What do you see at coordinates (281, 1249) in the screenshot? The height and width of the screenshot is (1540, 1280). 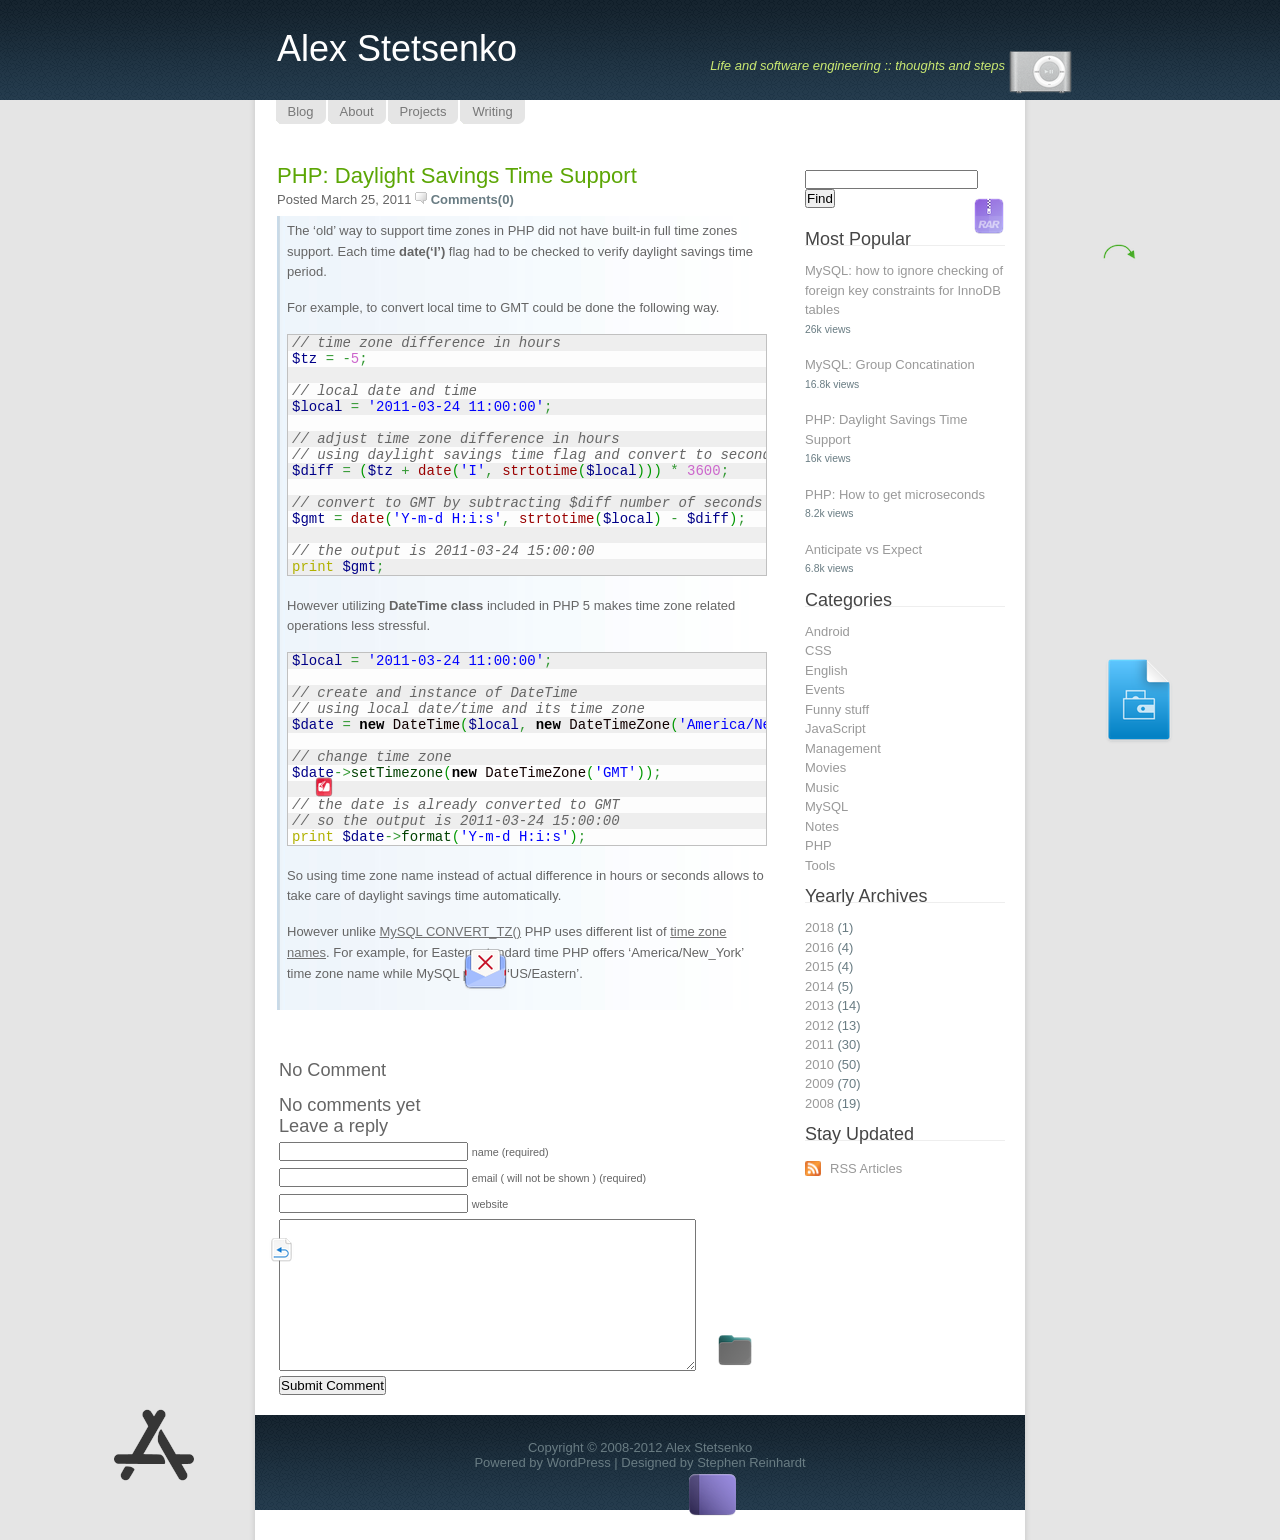 I see `revert document to previous version` at bounding box center [281, 1249].